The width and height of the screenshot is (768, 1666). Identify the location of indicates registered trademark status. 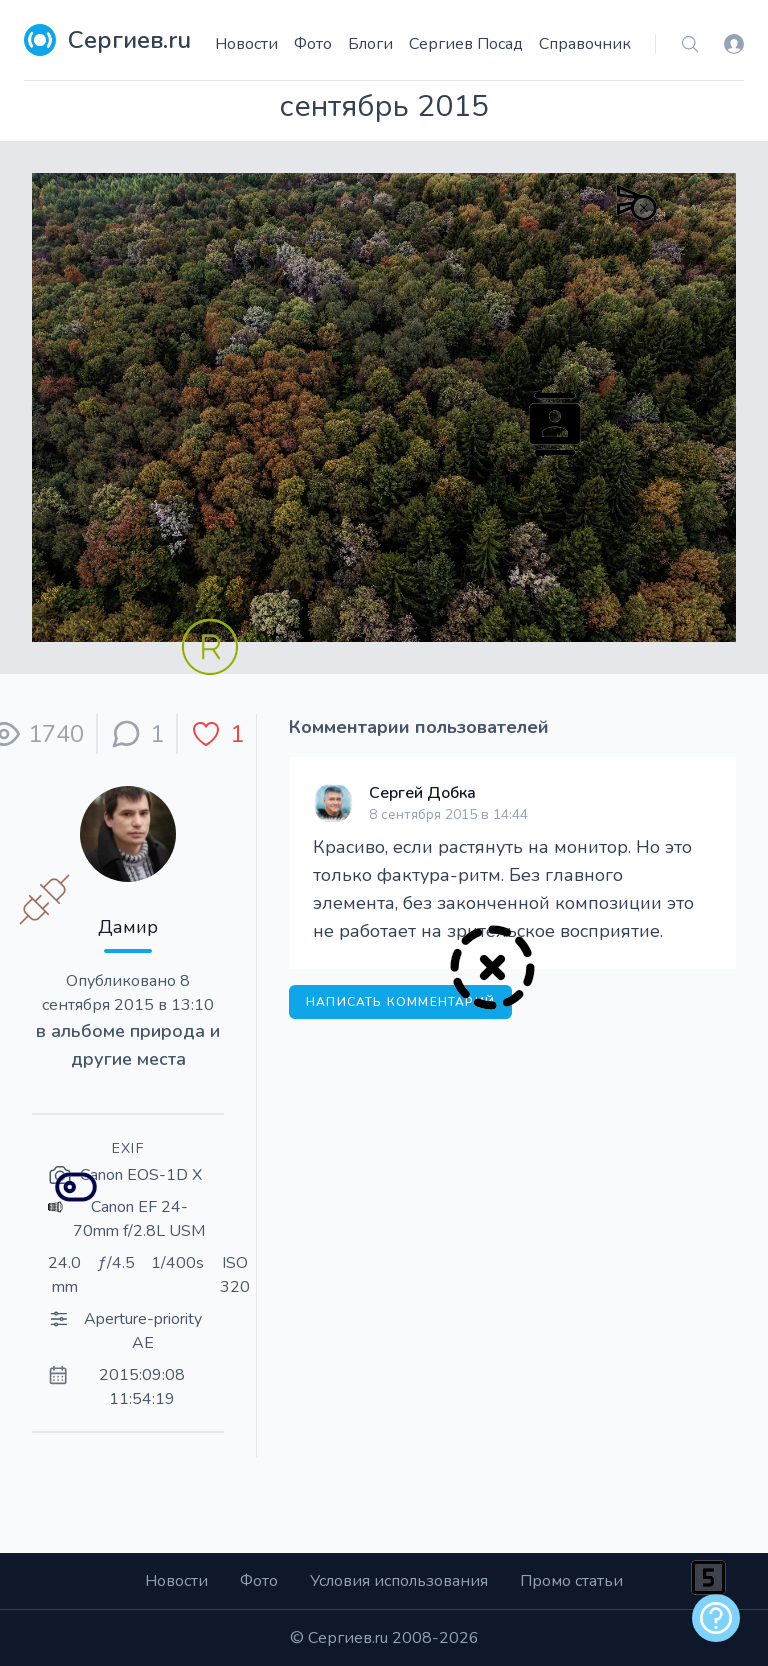
(210, 647).